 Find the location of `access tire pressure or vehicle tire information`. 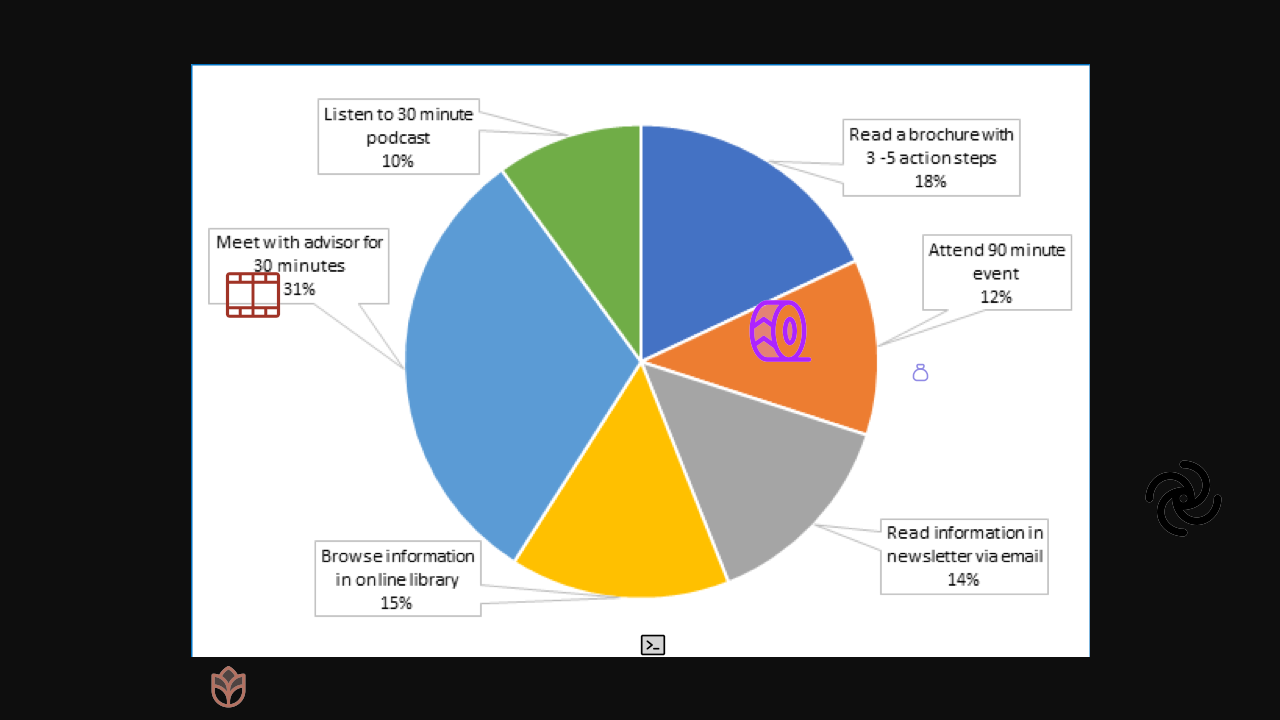

access tire pressure or vehicle tire information is located at coordinates (778, 331).